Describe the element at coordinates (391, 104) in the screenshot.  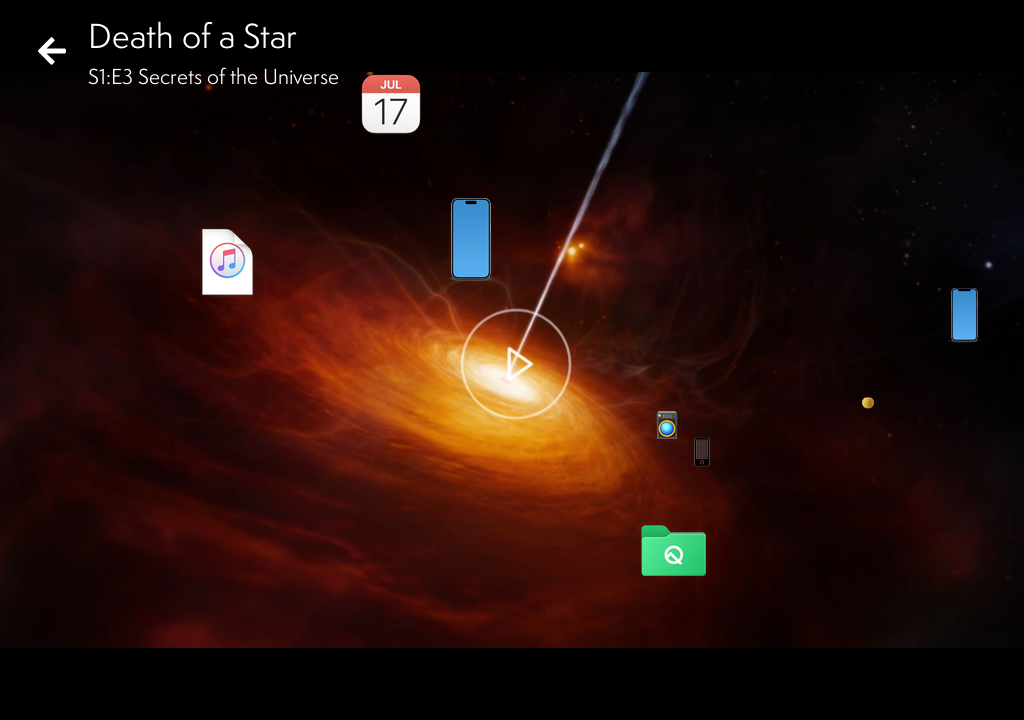
I see `open calendar app` at that location.